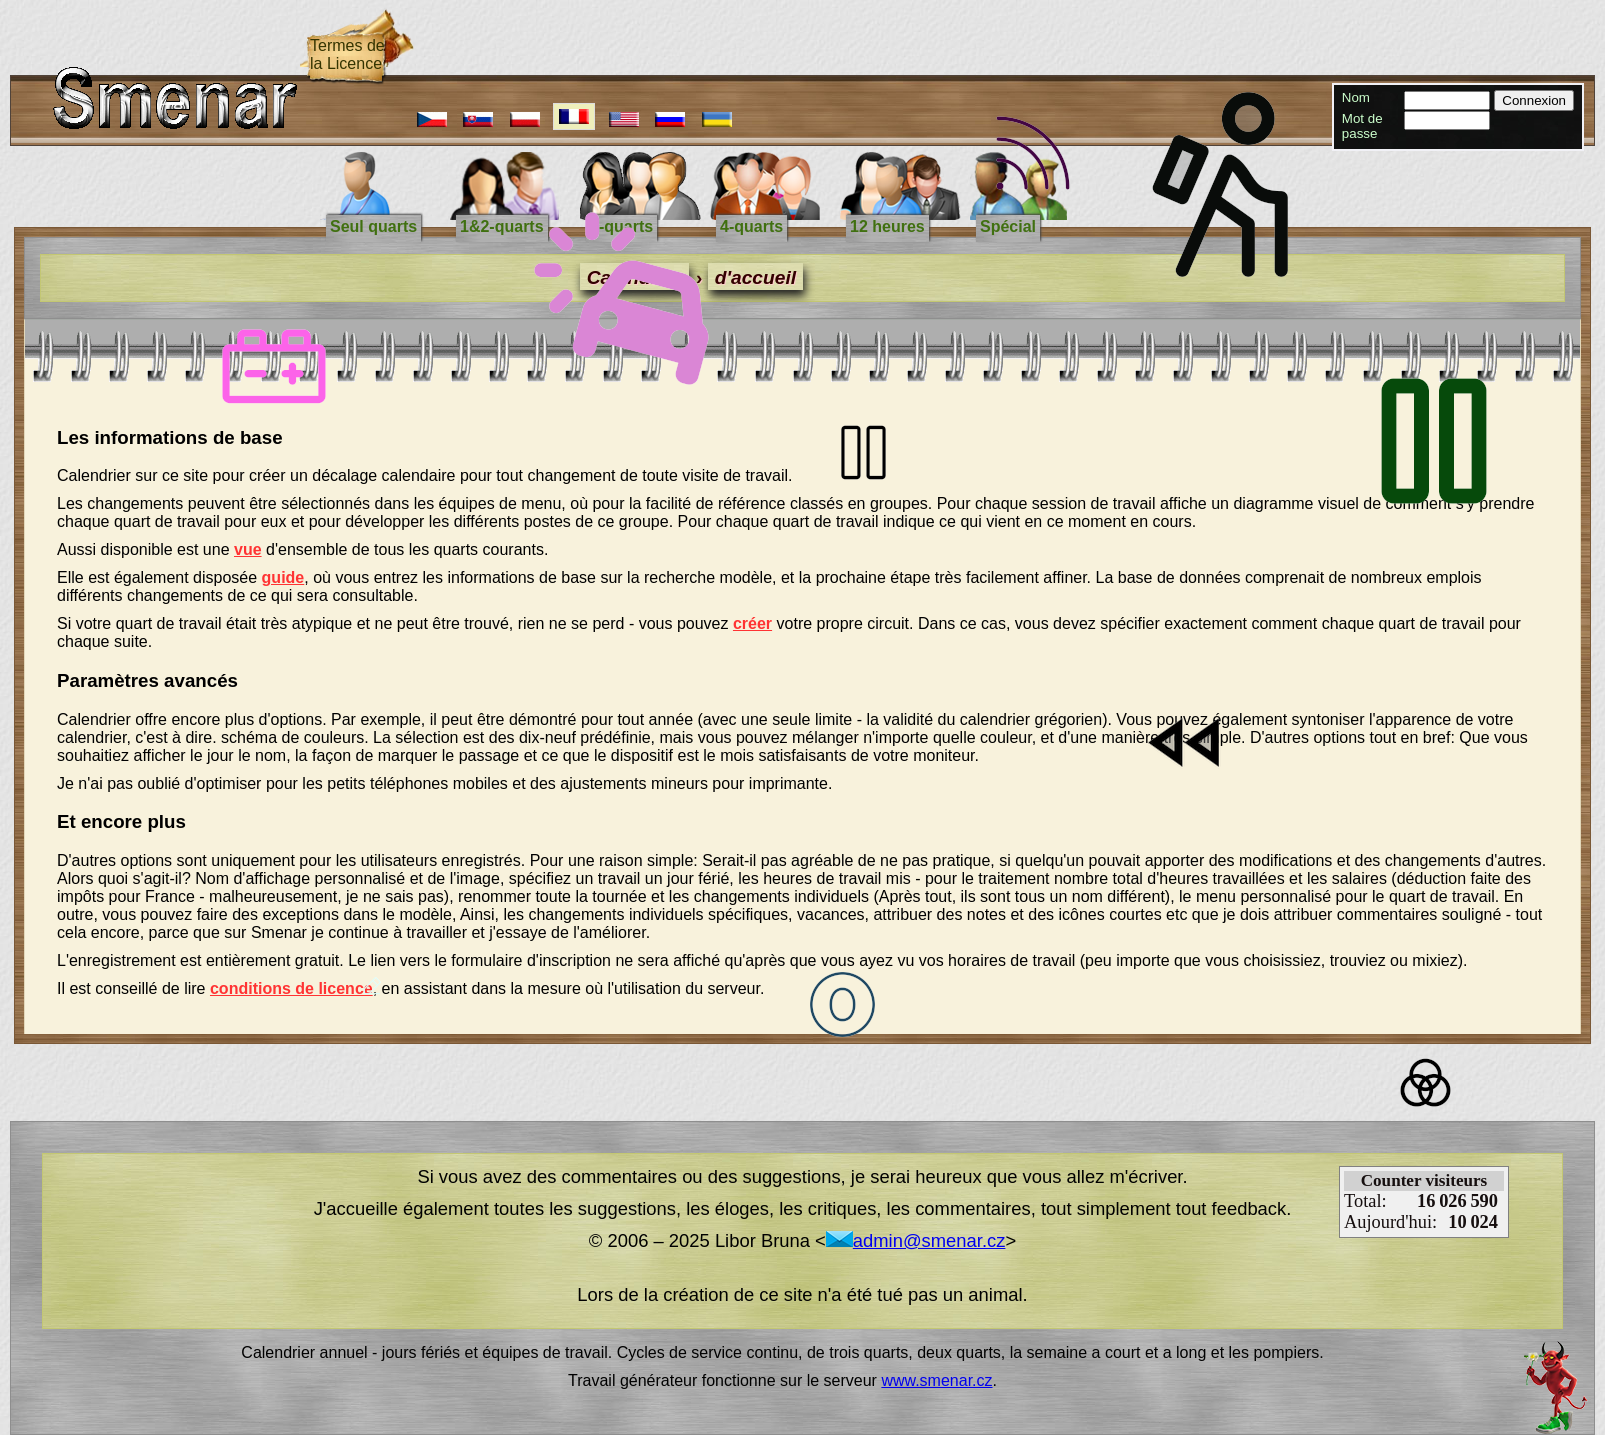  I want to click on access hiking trails or outdoor activities, so click(1228, 184).